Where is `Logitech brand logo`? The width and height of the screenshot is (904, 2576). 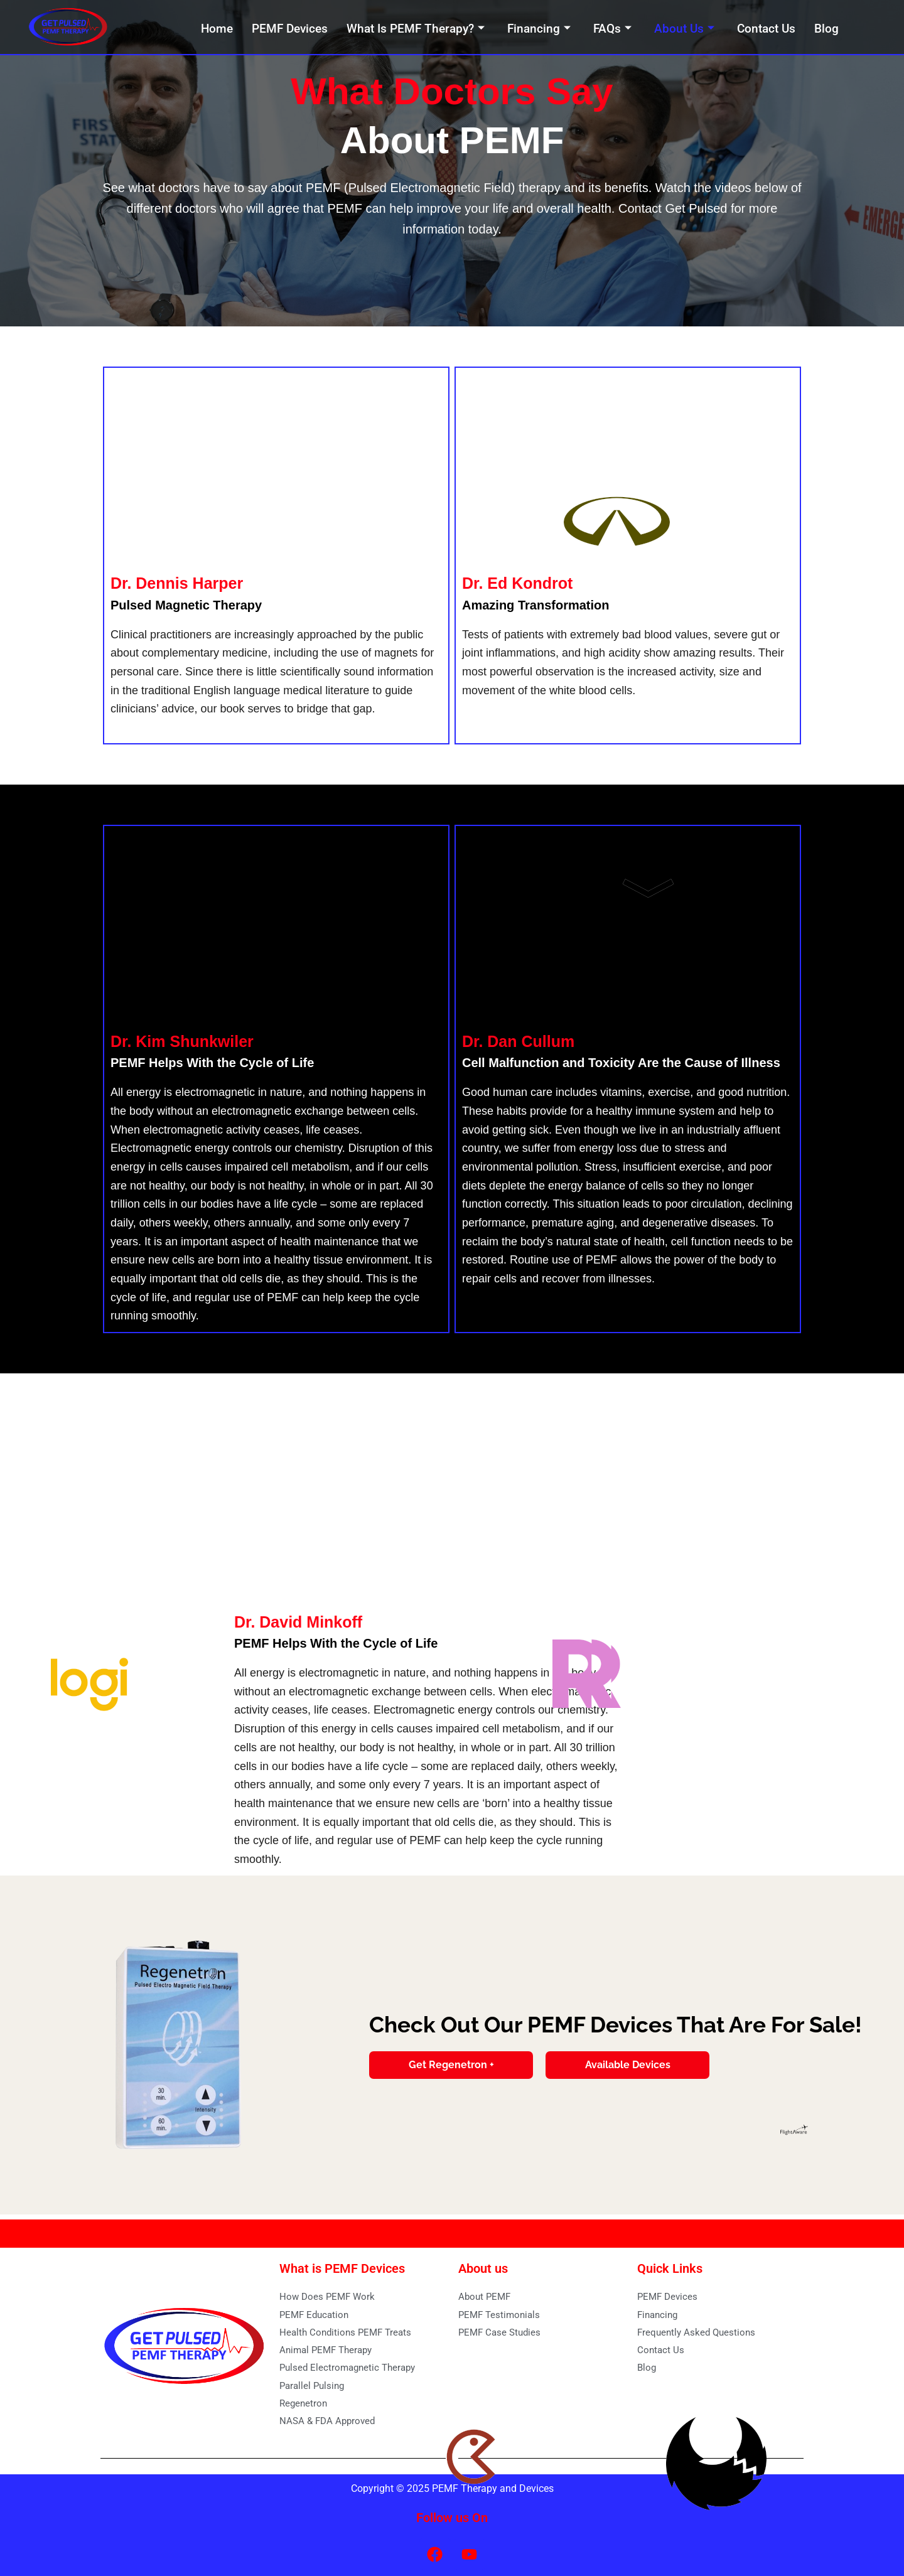
Logitech brand logo is located at coordinates (89, 1684).